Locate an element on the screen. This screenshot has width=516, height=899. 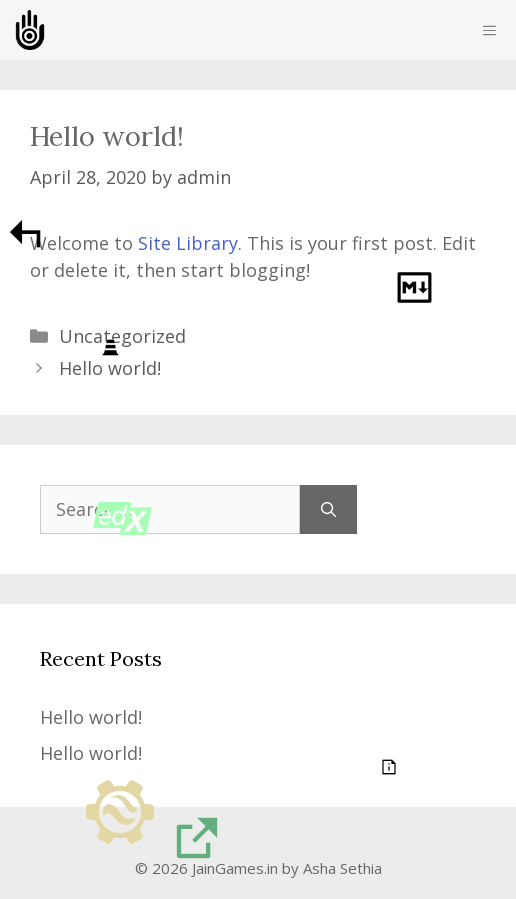
reply to a message is located at coordinates (27, 234).